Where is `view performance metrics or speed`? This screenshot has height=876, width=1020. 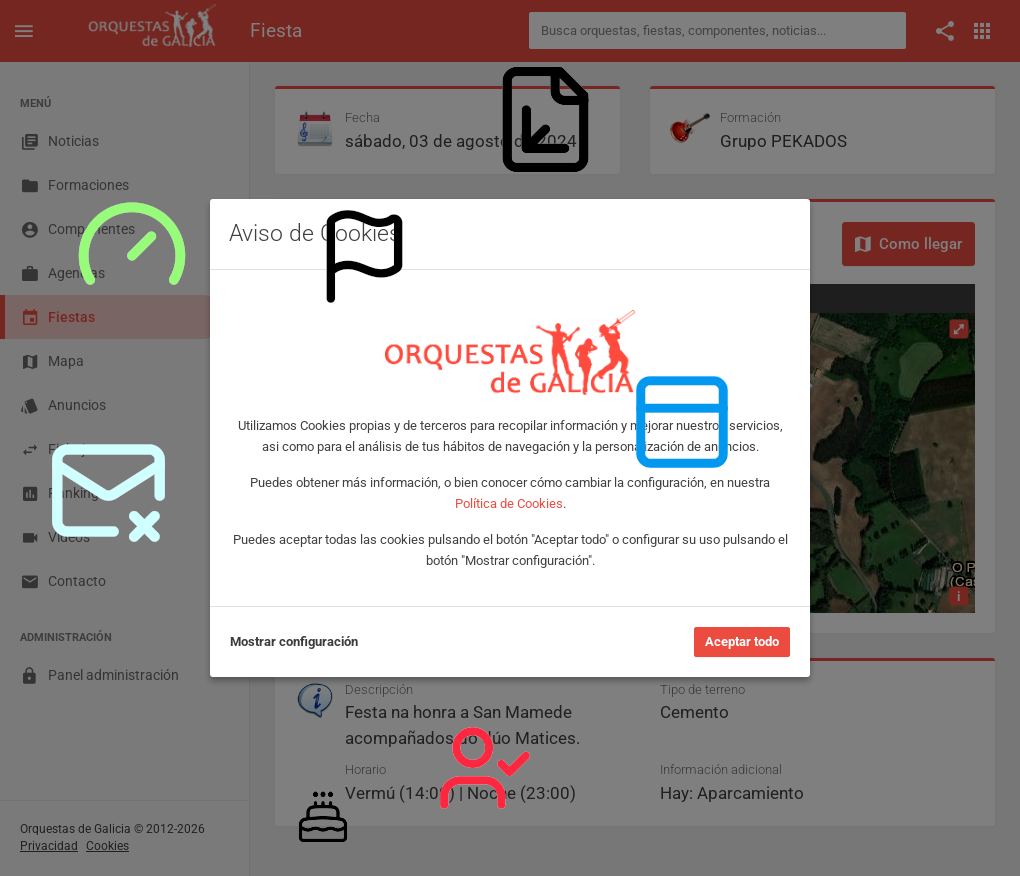 view performance metrics or speed is located at coordinates (132, 246).